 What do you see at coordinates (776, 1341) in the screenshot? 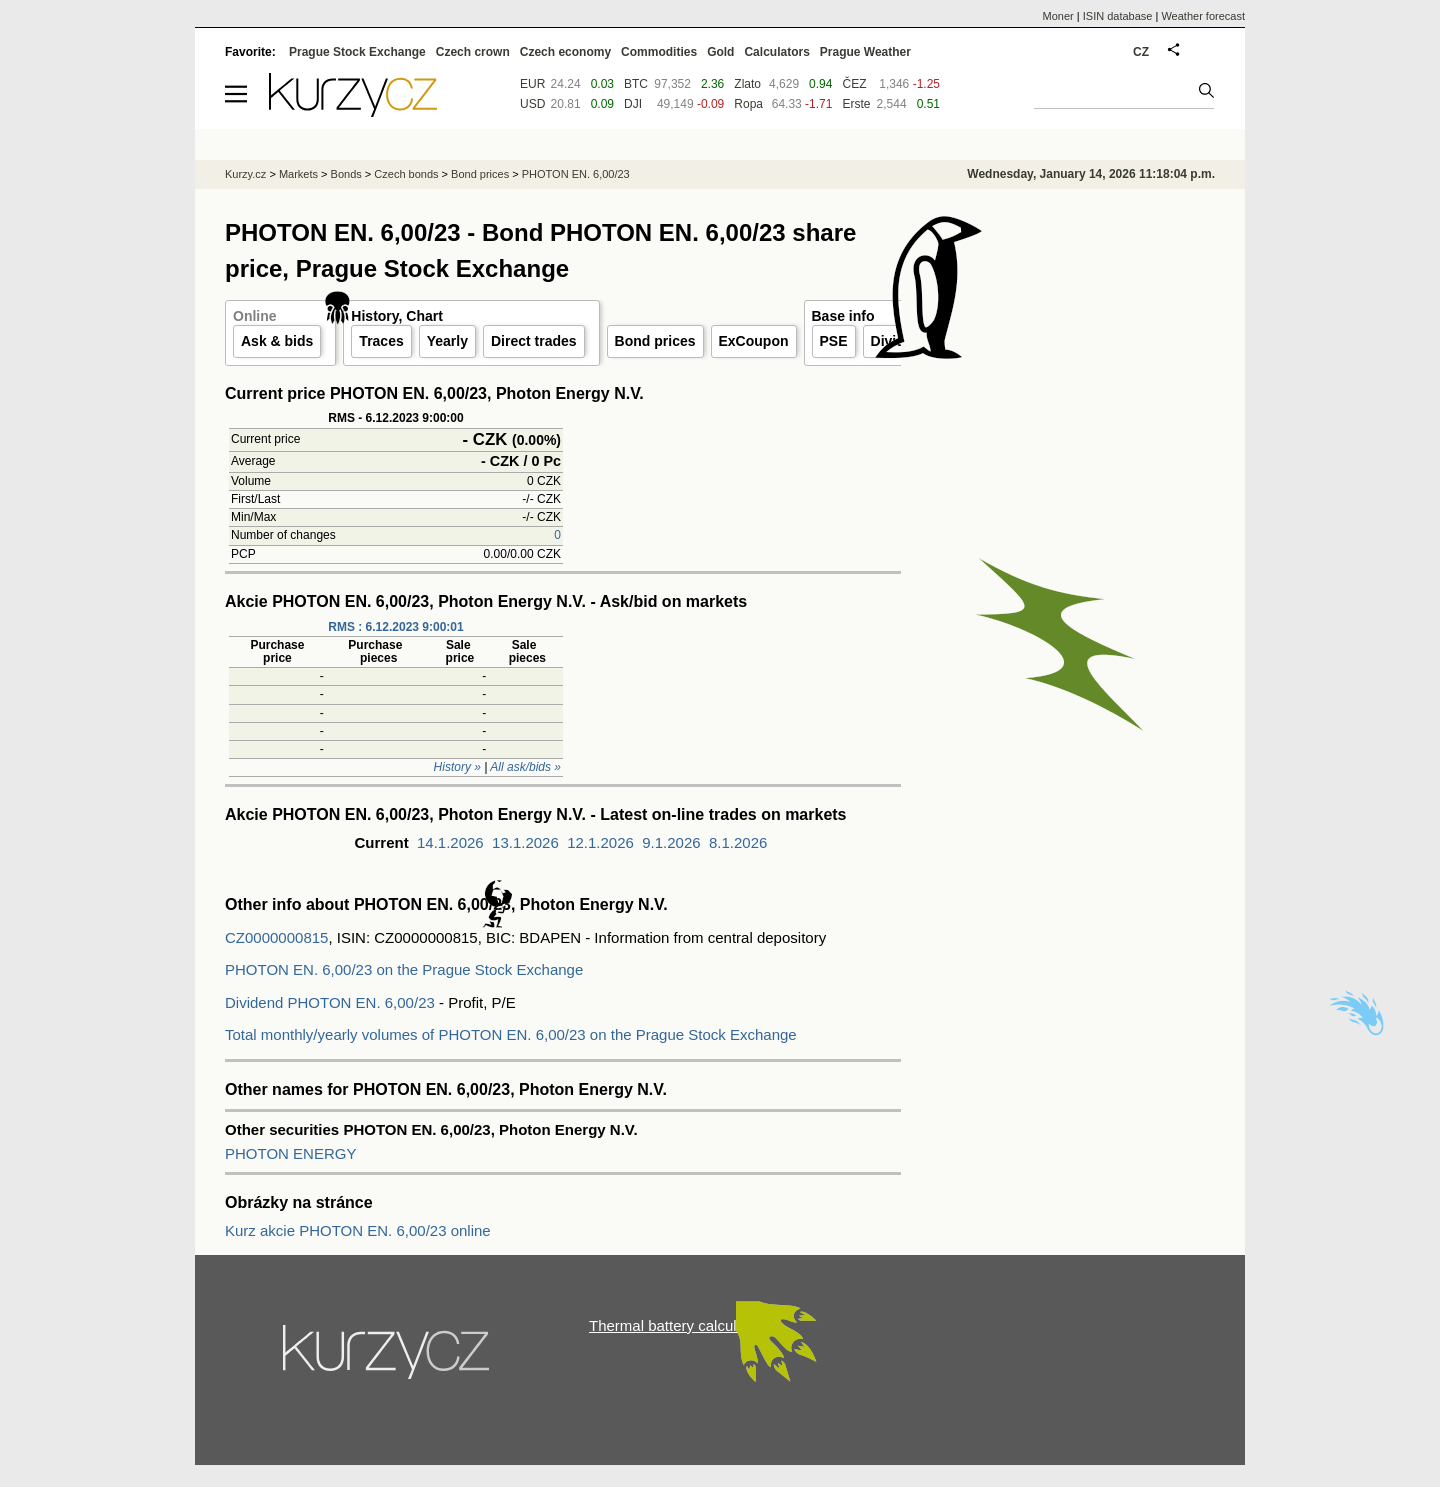
I see `access pet or animal-related features` at bounding box center [776, 1341].